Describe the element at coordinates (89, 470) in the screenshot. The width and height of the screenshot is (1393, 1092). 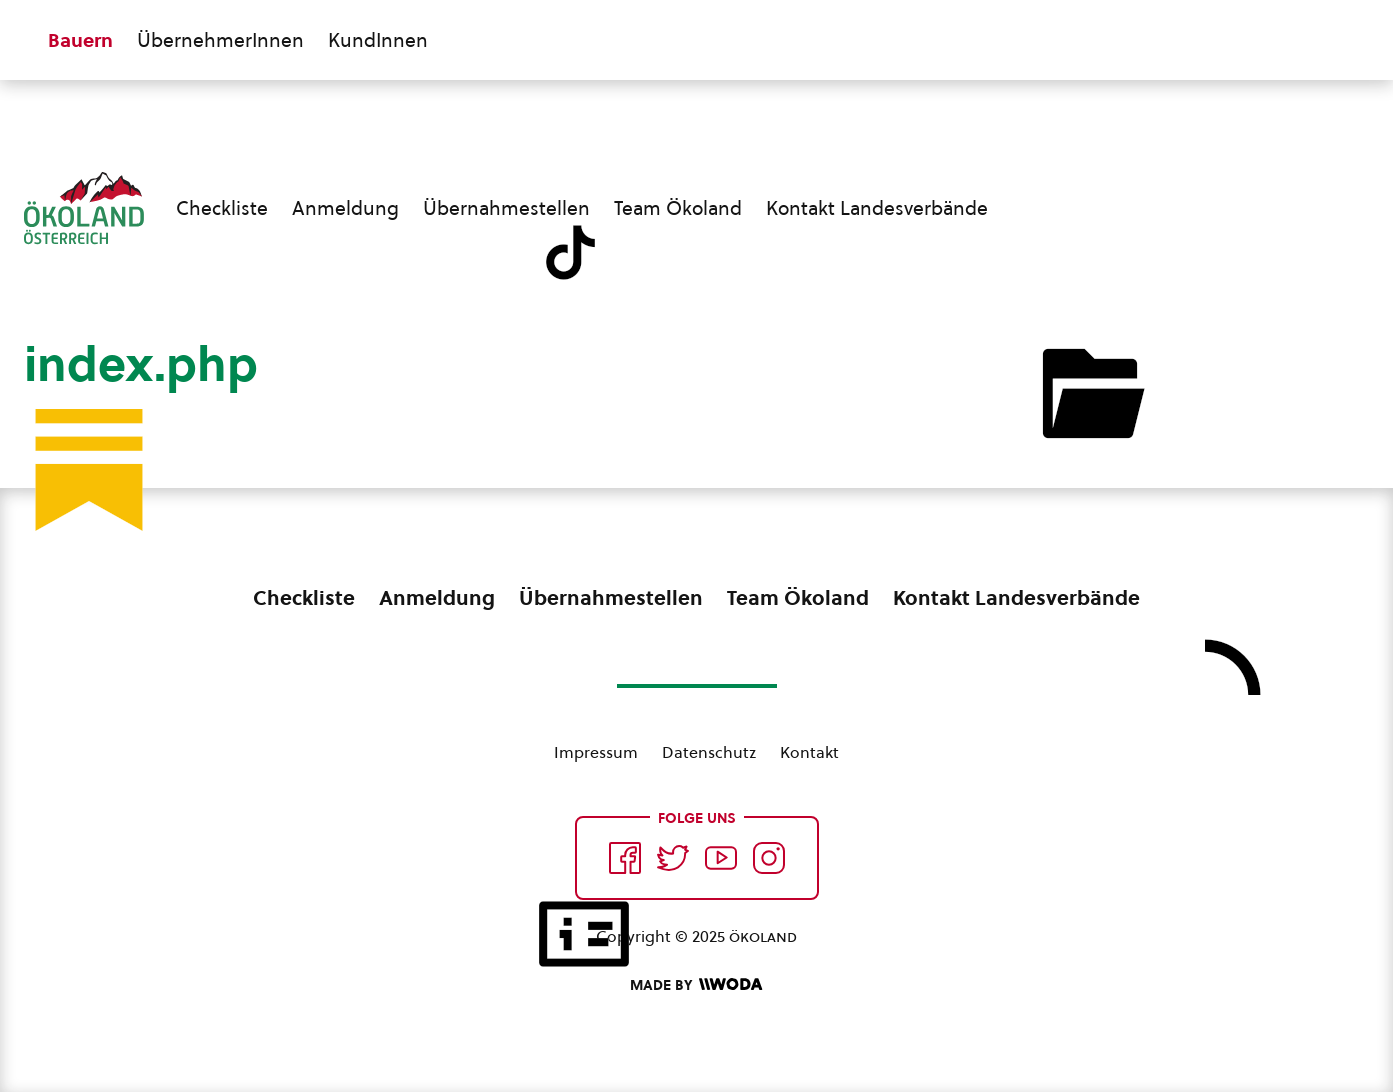
I see `open the Substack app` at that location.